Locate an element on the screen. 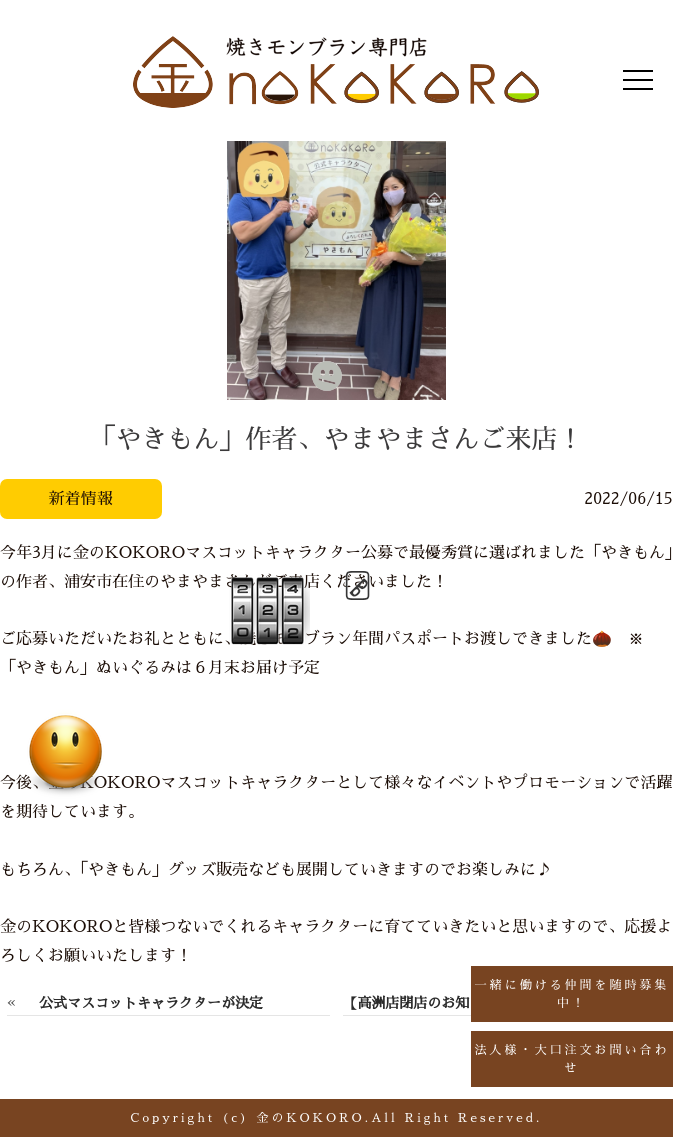 This screenshot has width=673, height=1137. open the documents app is located at coordinates (358, 585).